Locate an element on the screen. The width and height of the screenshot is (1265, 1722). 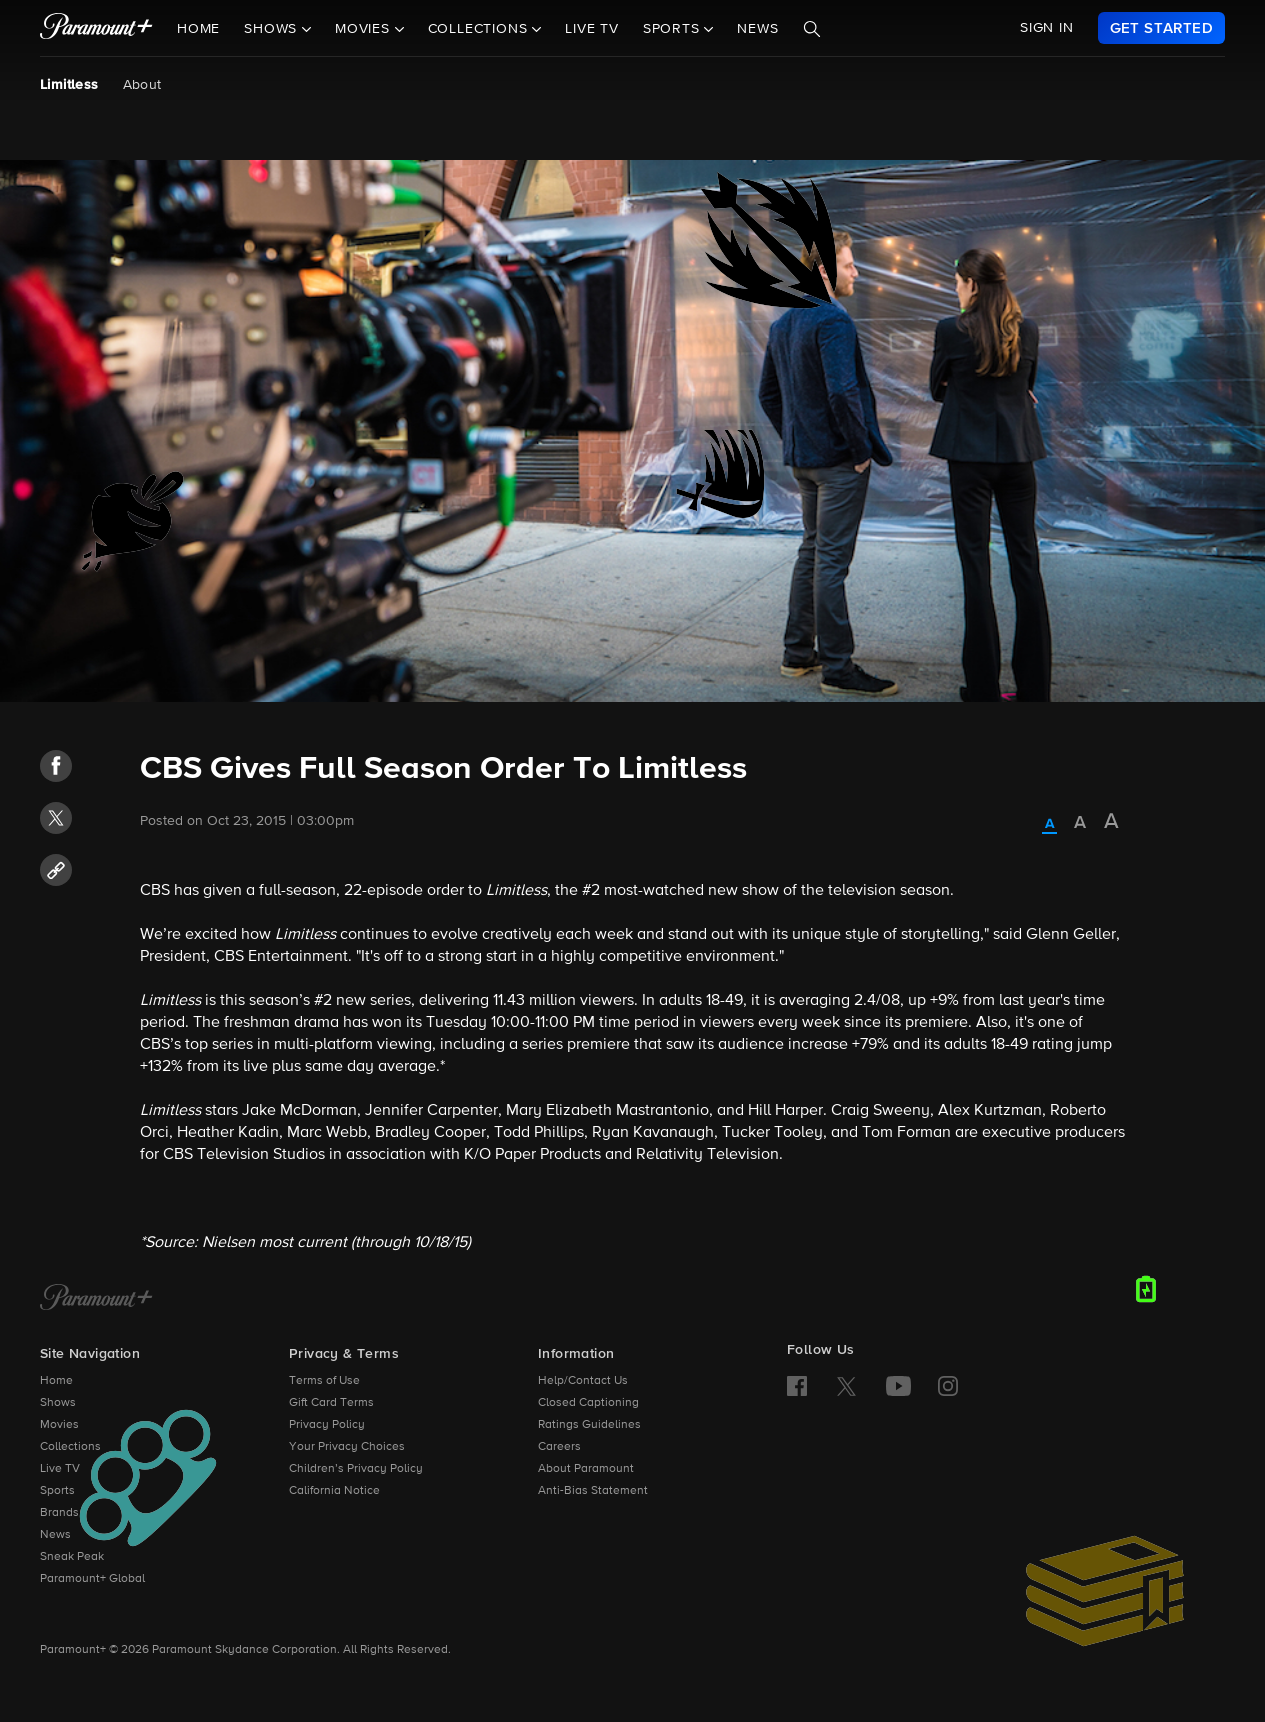
perform a slash attack in combat is located at coordinates (720, 473).